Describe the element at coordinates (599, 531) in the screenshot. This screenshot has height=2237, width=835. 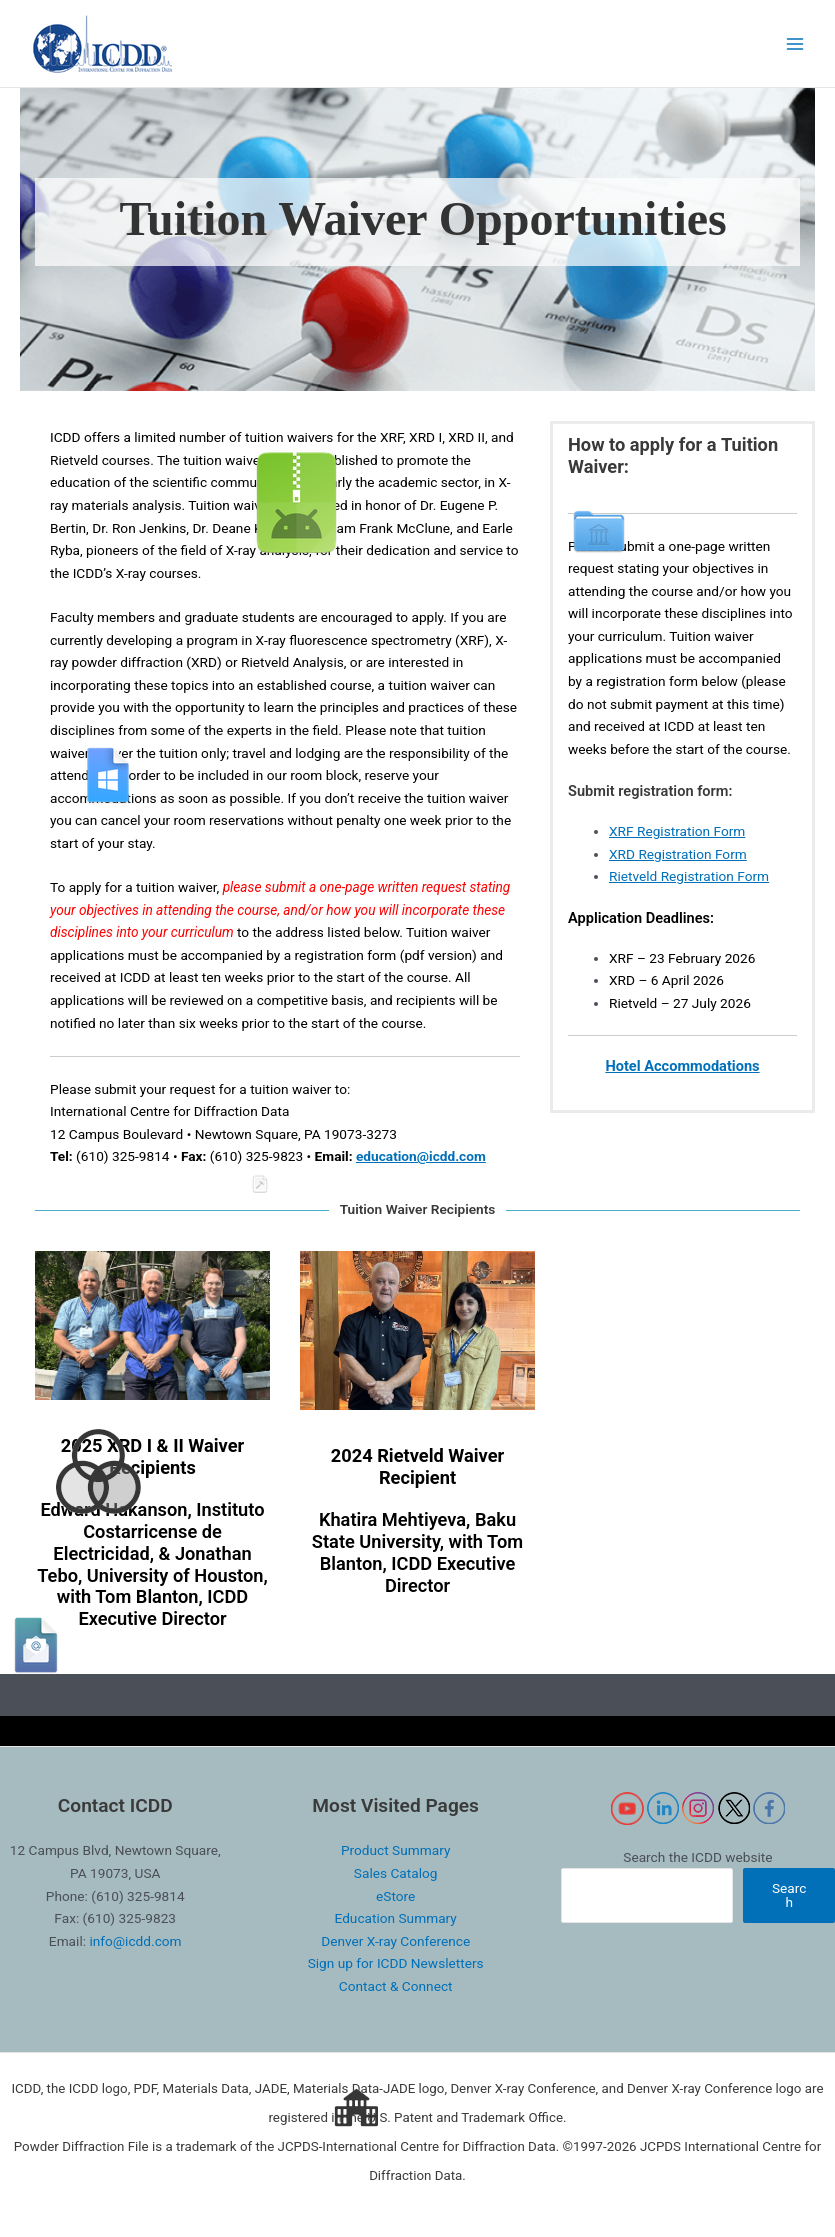
I see `open the system library folder` at that location.